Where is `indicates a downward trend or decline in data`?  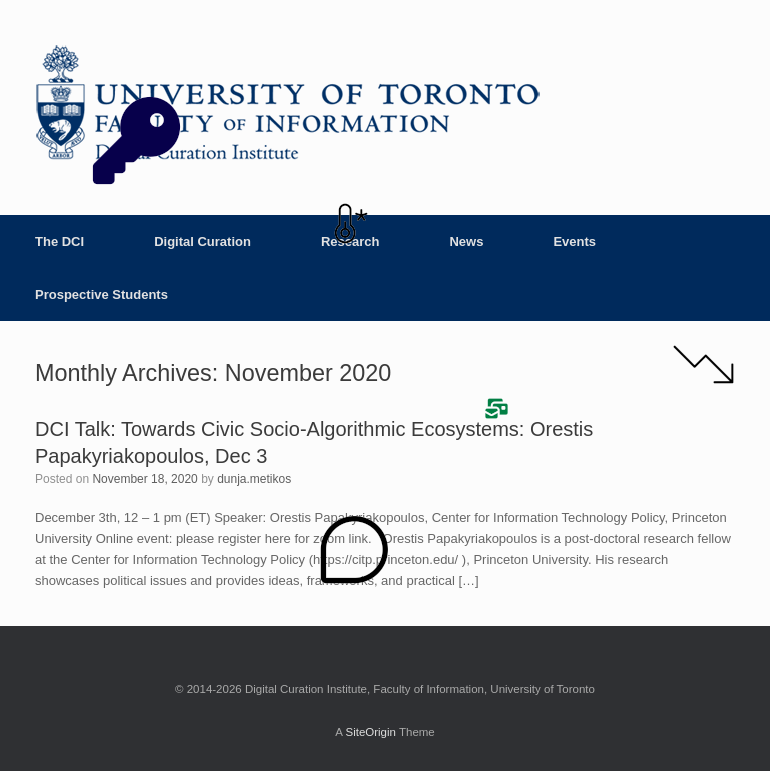 indicates a downward trend or decline in data is located at coordinates (703, 364).